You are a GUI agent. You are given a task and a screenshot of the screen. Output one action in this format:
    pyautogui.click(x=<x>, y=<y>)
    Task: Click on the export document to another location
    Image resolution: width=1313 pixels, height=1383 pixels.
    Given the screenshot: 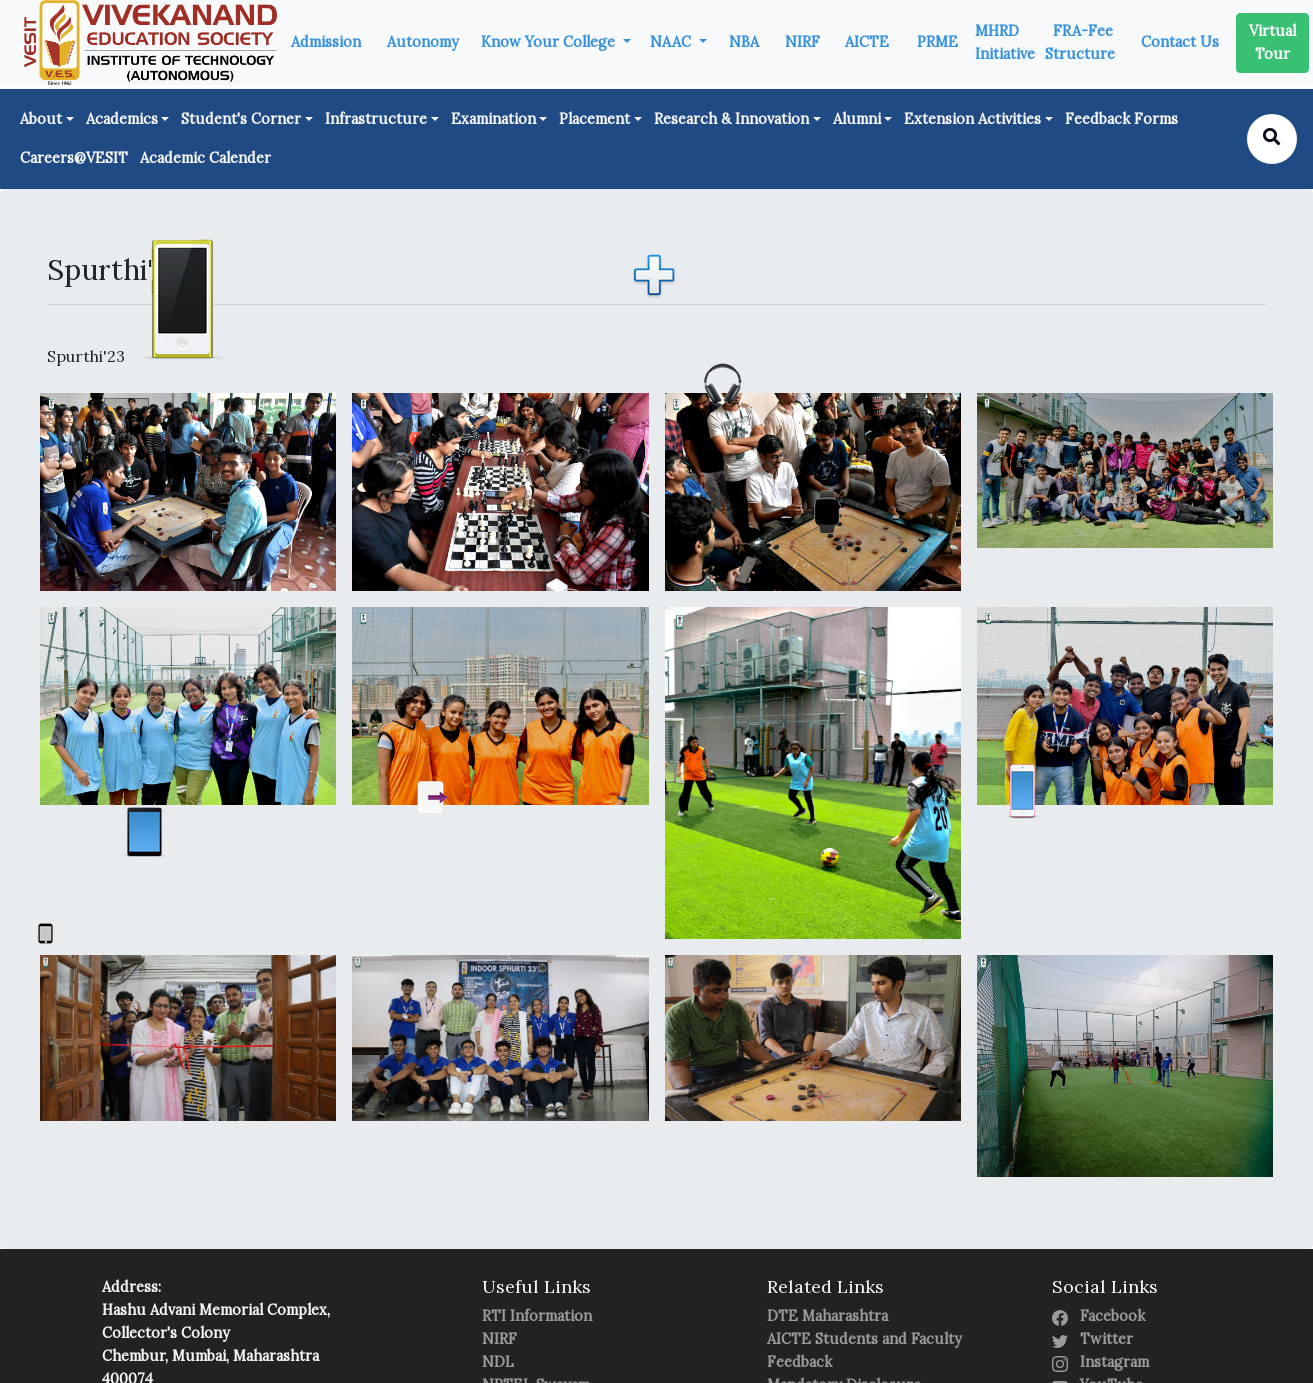 What is the action you would take?
    pyautogui.click(x=430, y=797)
    